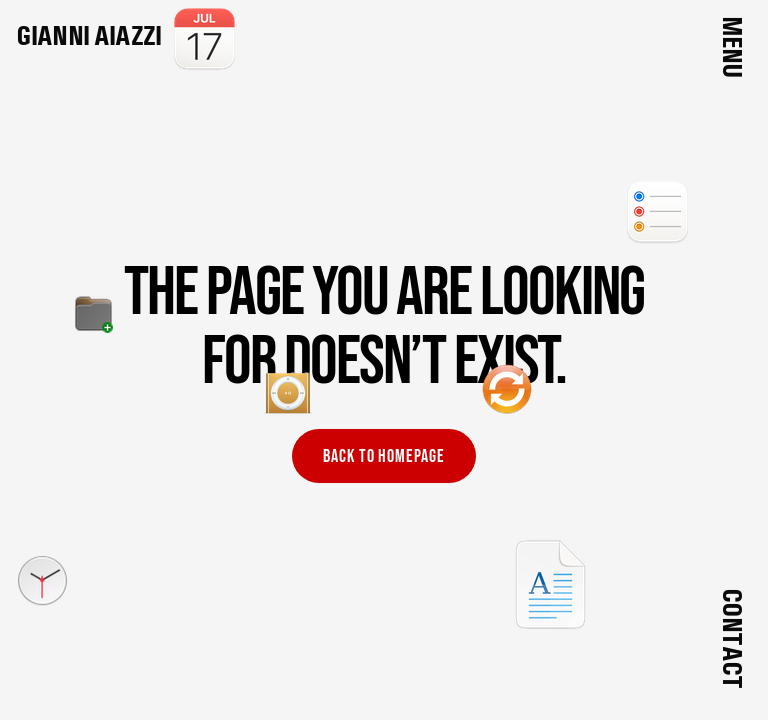 The width and height of the screenshot is (768, 720). What do you see at coordinates (550, 584) in the screenshot?
I see `open a text document file` at bounding box center [550, 584].